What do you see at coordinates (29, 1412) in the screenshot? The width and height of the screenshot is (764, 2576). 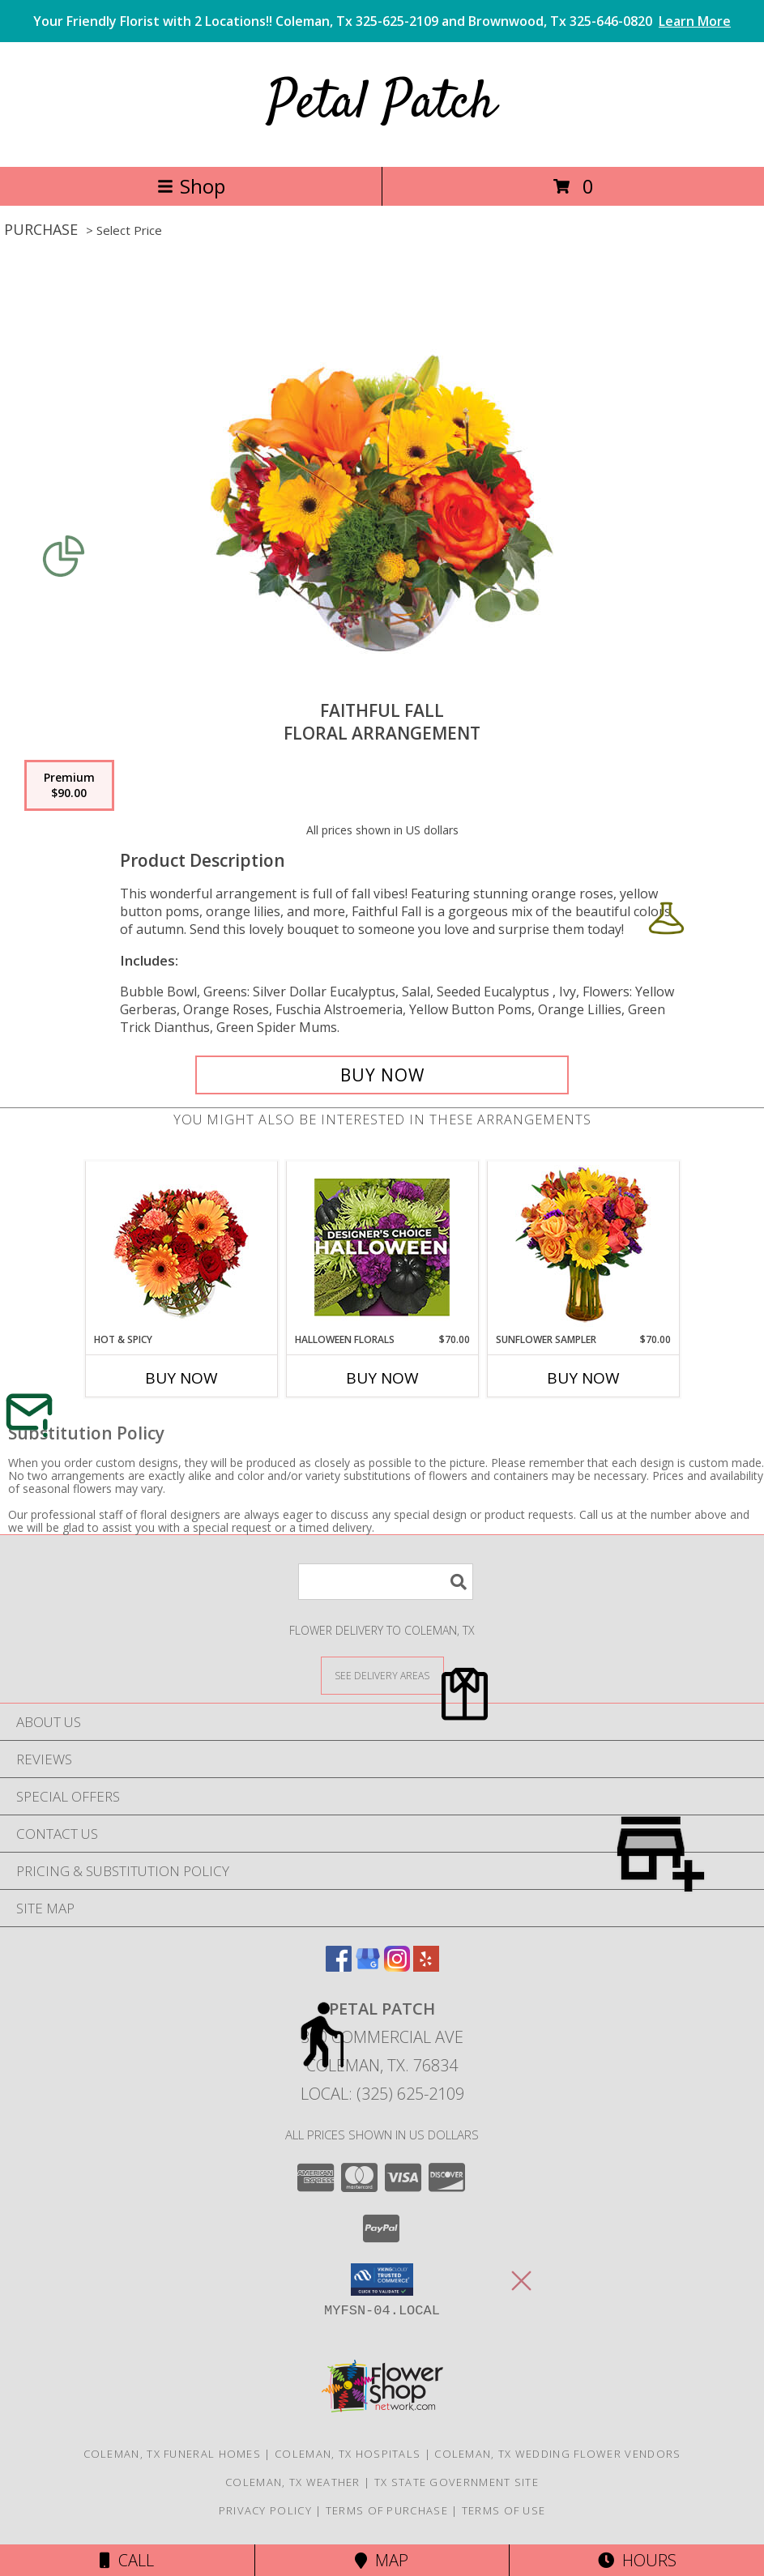 I see `indicates an urgent or important email` at bounding box center [29, 1412].